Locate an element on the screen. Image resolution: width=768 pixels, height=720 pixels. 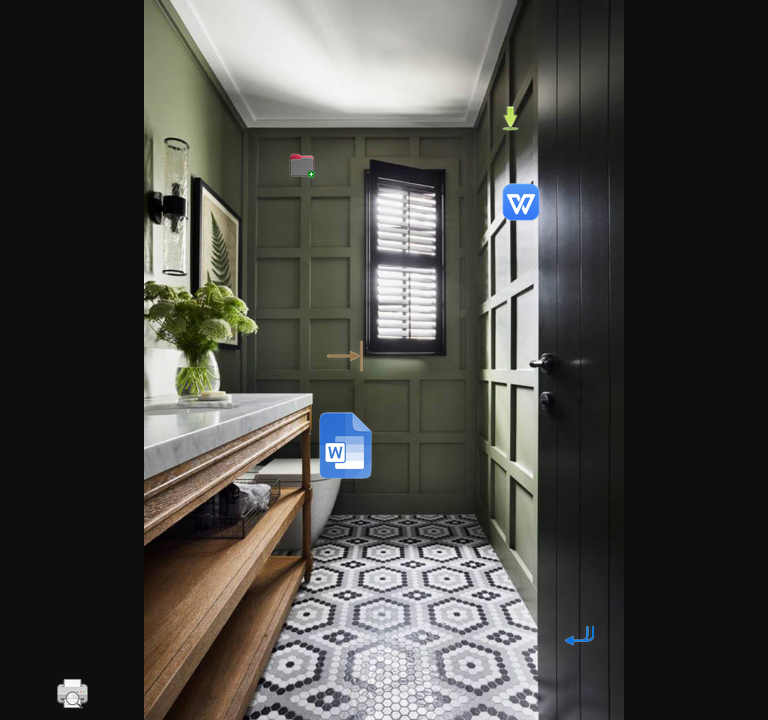
preview document before printing is located at coordinates (72, 693).